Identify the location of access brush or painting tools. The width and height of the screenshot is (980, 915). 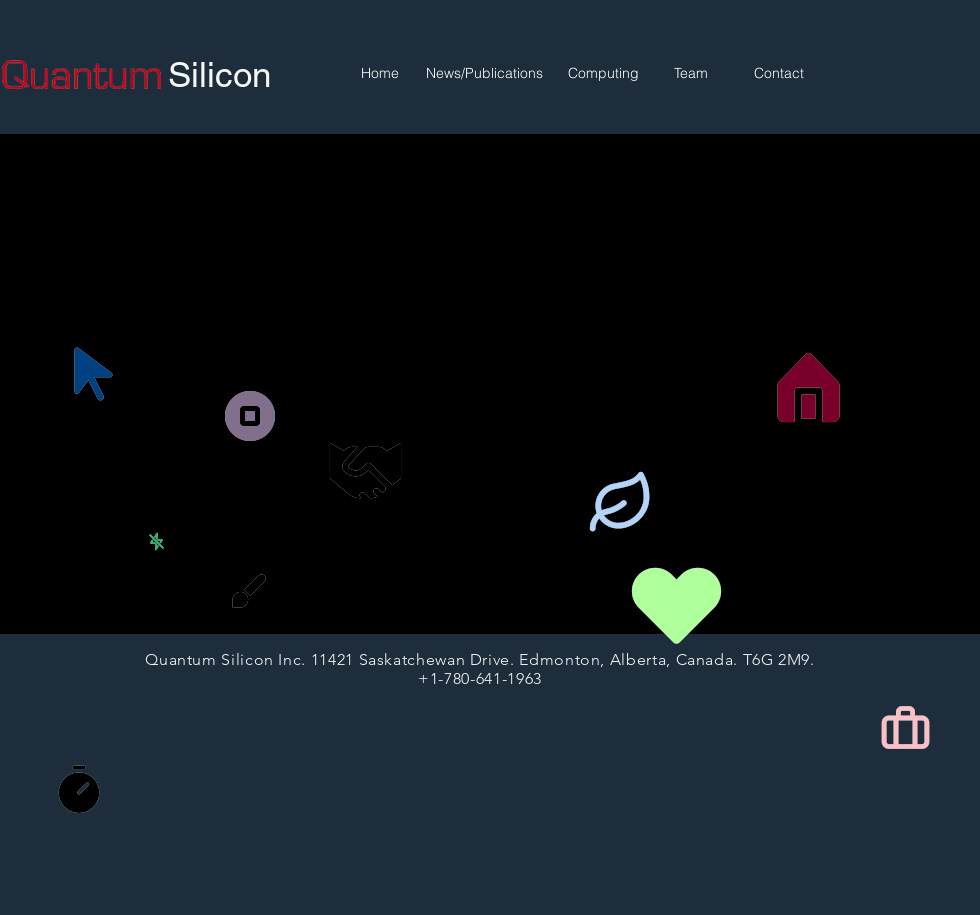
(249, 591).